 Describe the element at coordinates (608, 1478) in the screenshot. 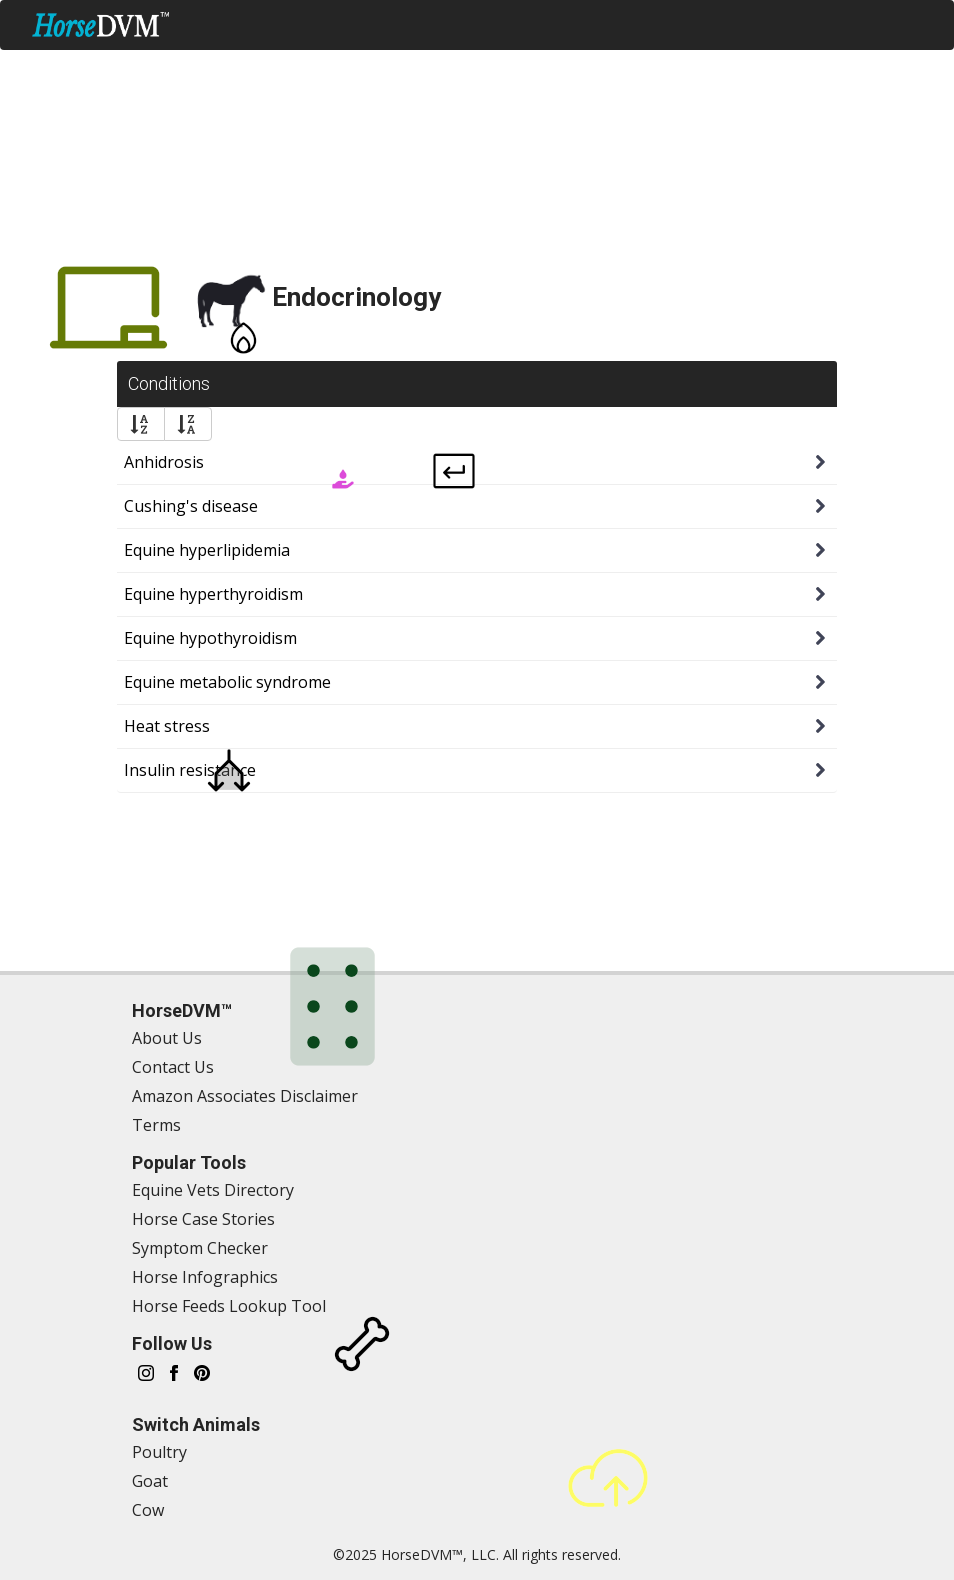

I see `upload file to cloud storage` at that location.